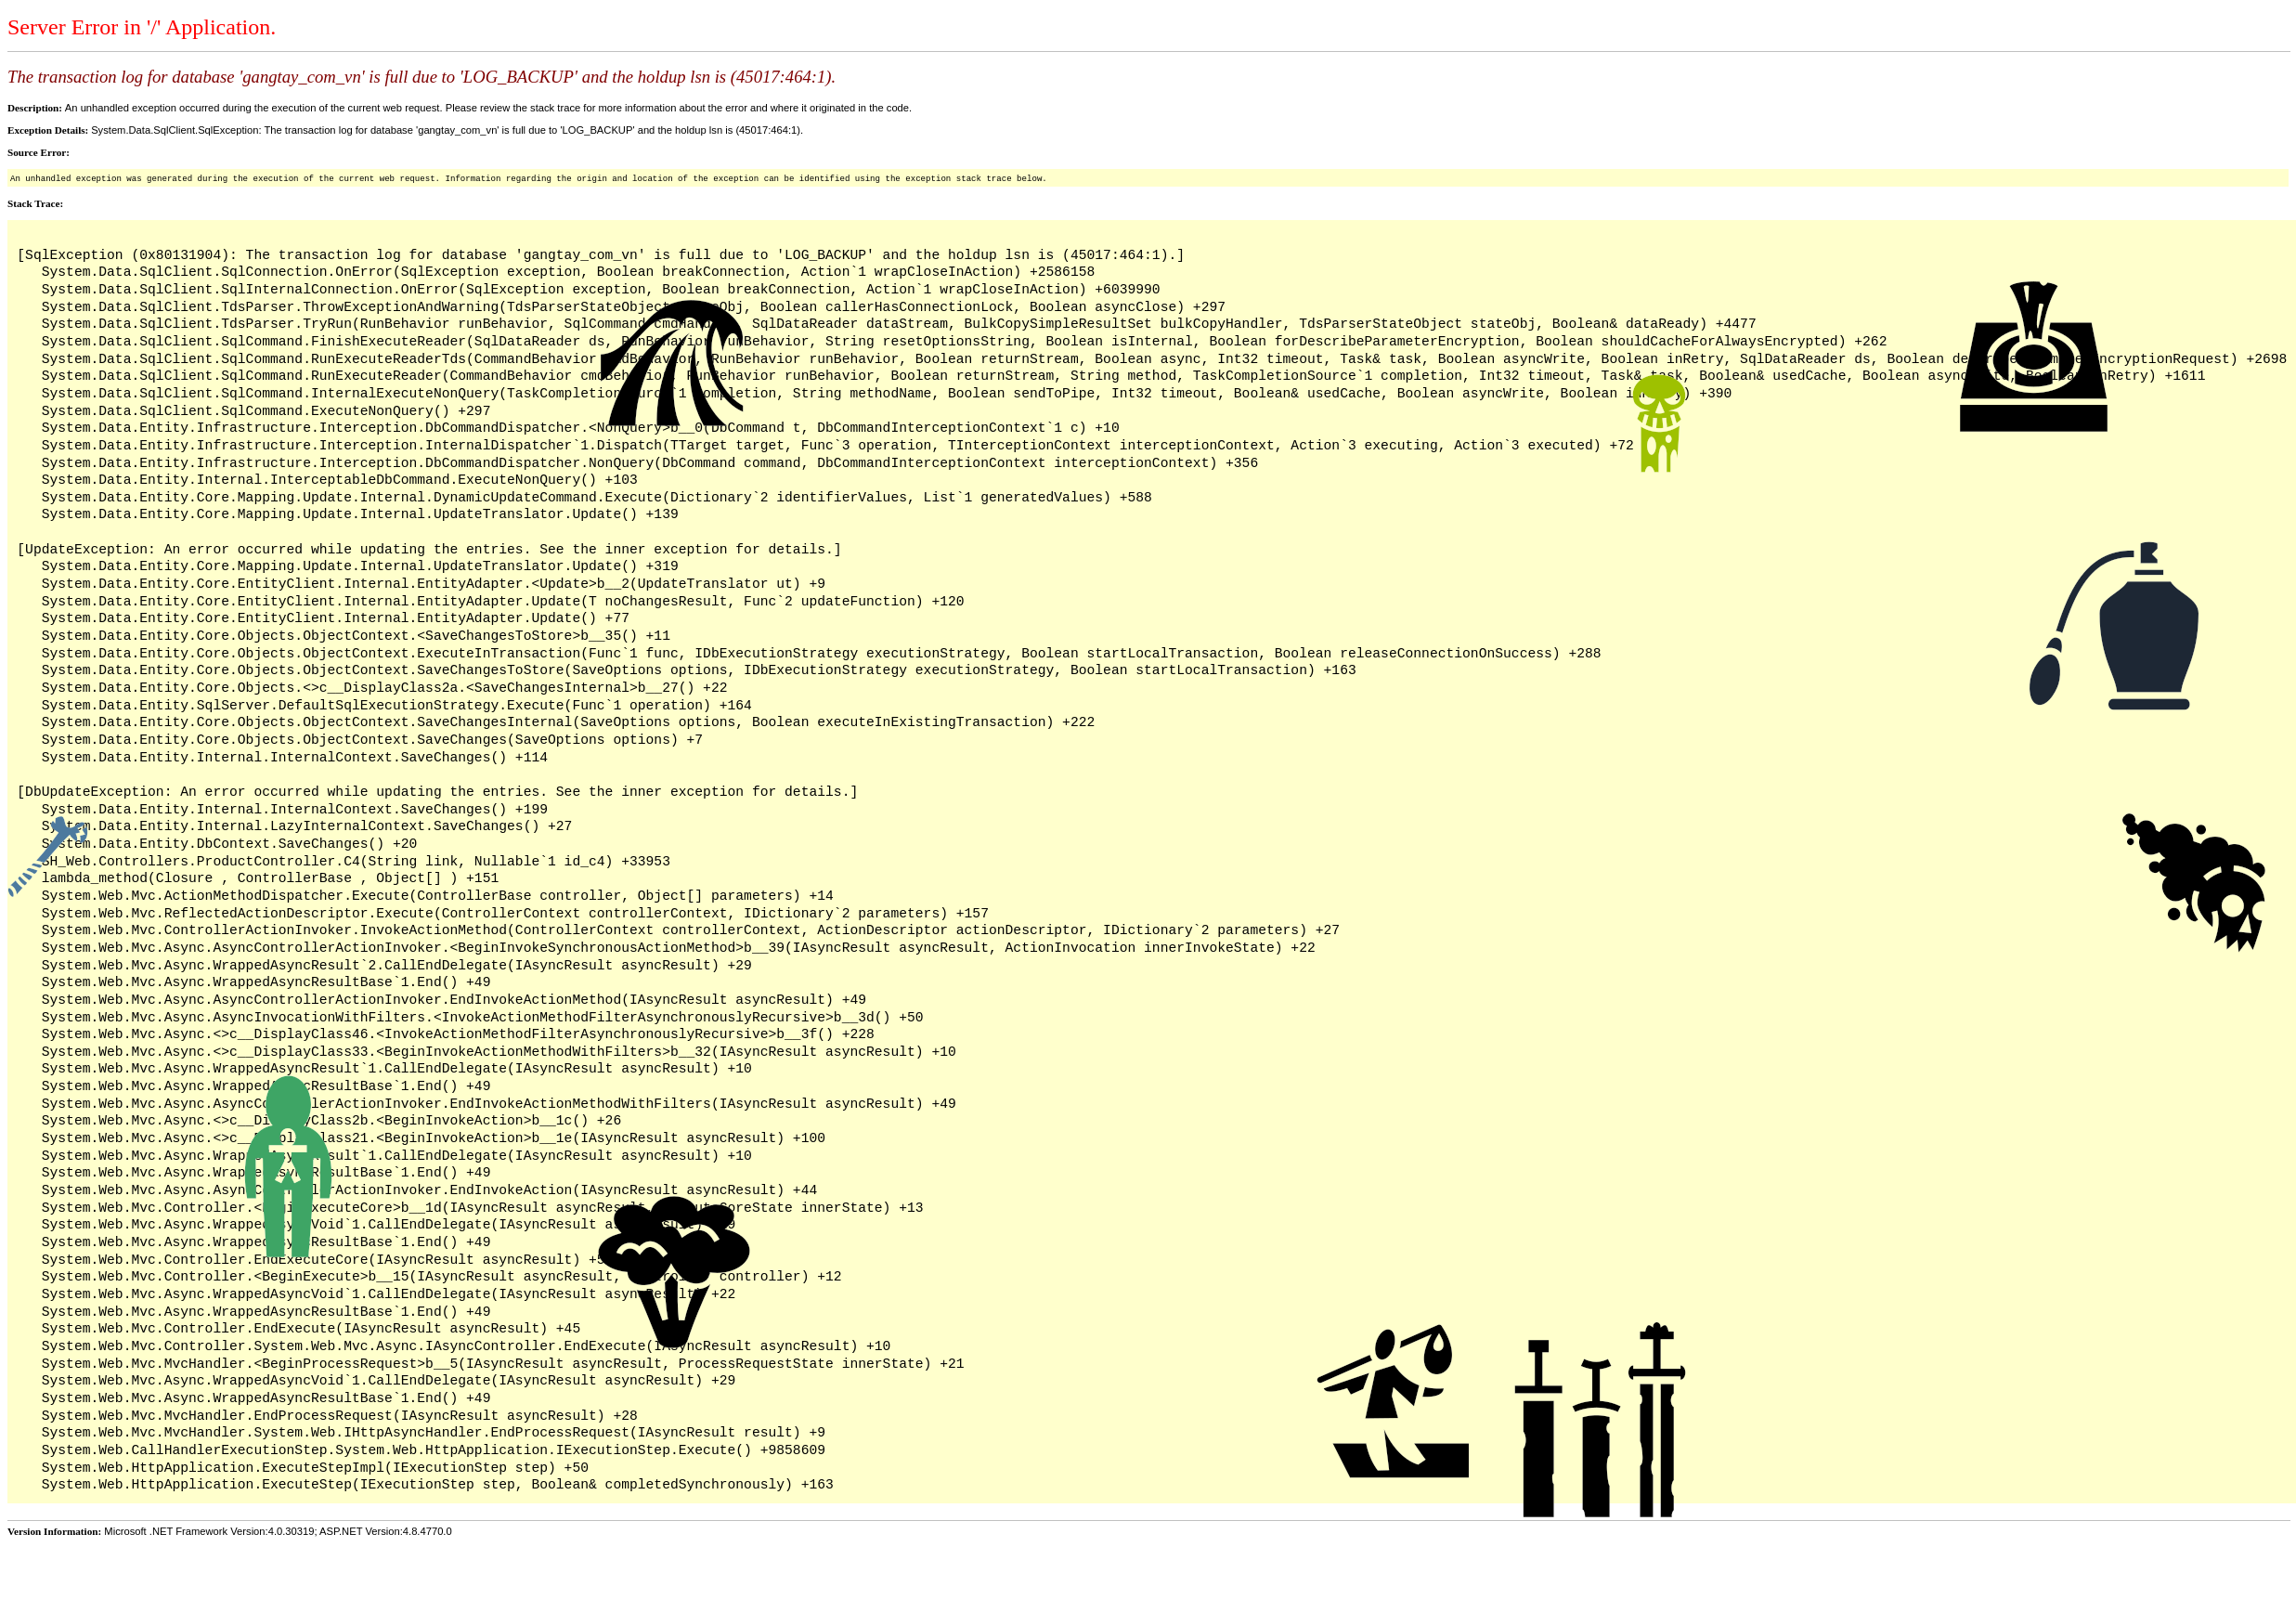 The height and width of the screenshot is (1599, 2296). What do you see at coordinates (1388, 1398) in the screenshot?
I see `the fool tarot card icon` at bounding box center [1388, 1398].